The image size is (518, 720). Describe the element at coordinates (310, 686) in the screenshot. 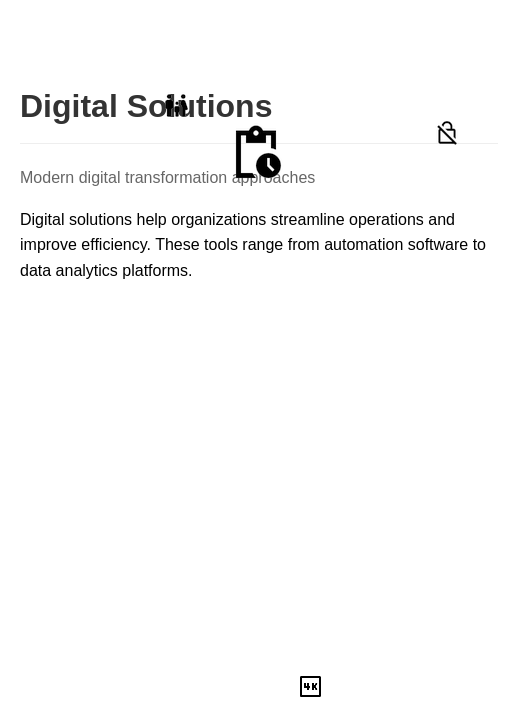

I see `switch to 4k video resolution` at that location.